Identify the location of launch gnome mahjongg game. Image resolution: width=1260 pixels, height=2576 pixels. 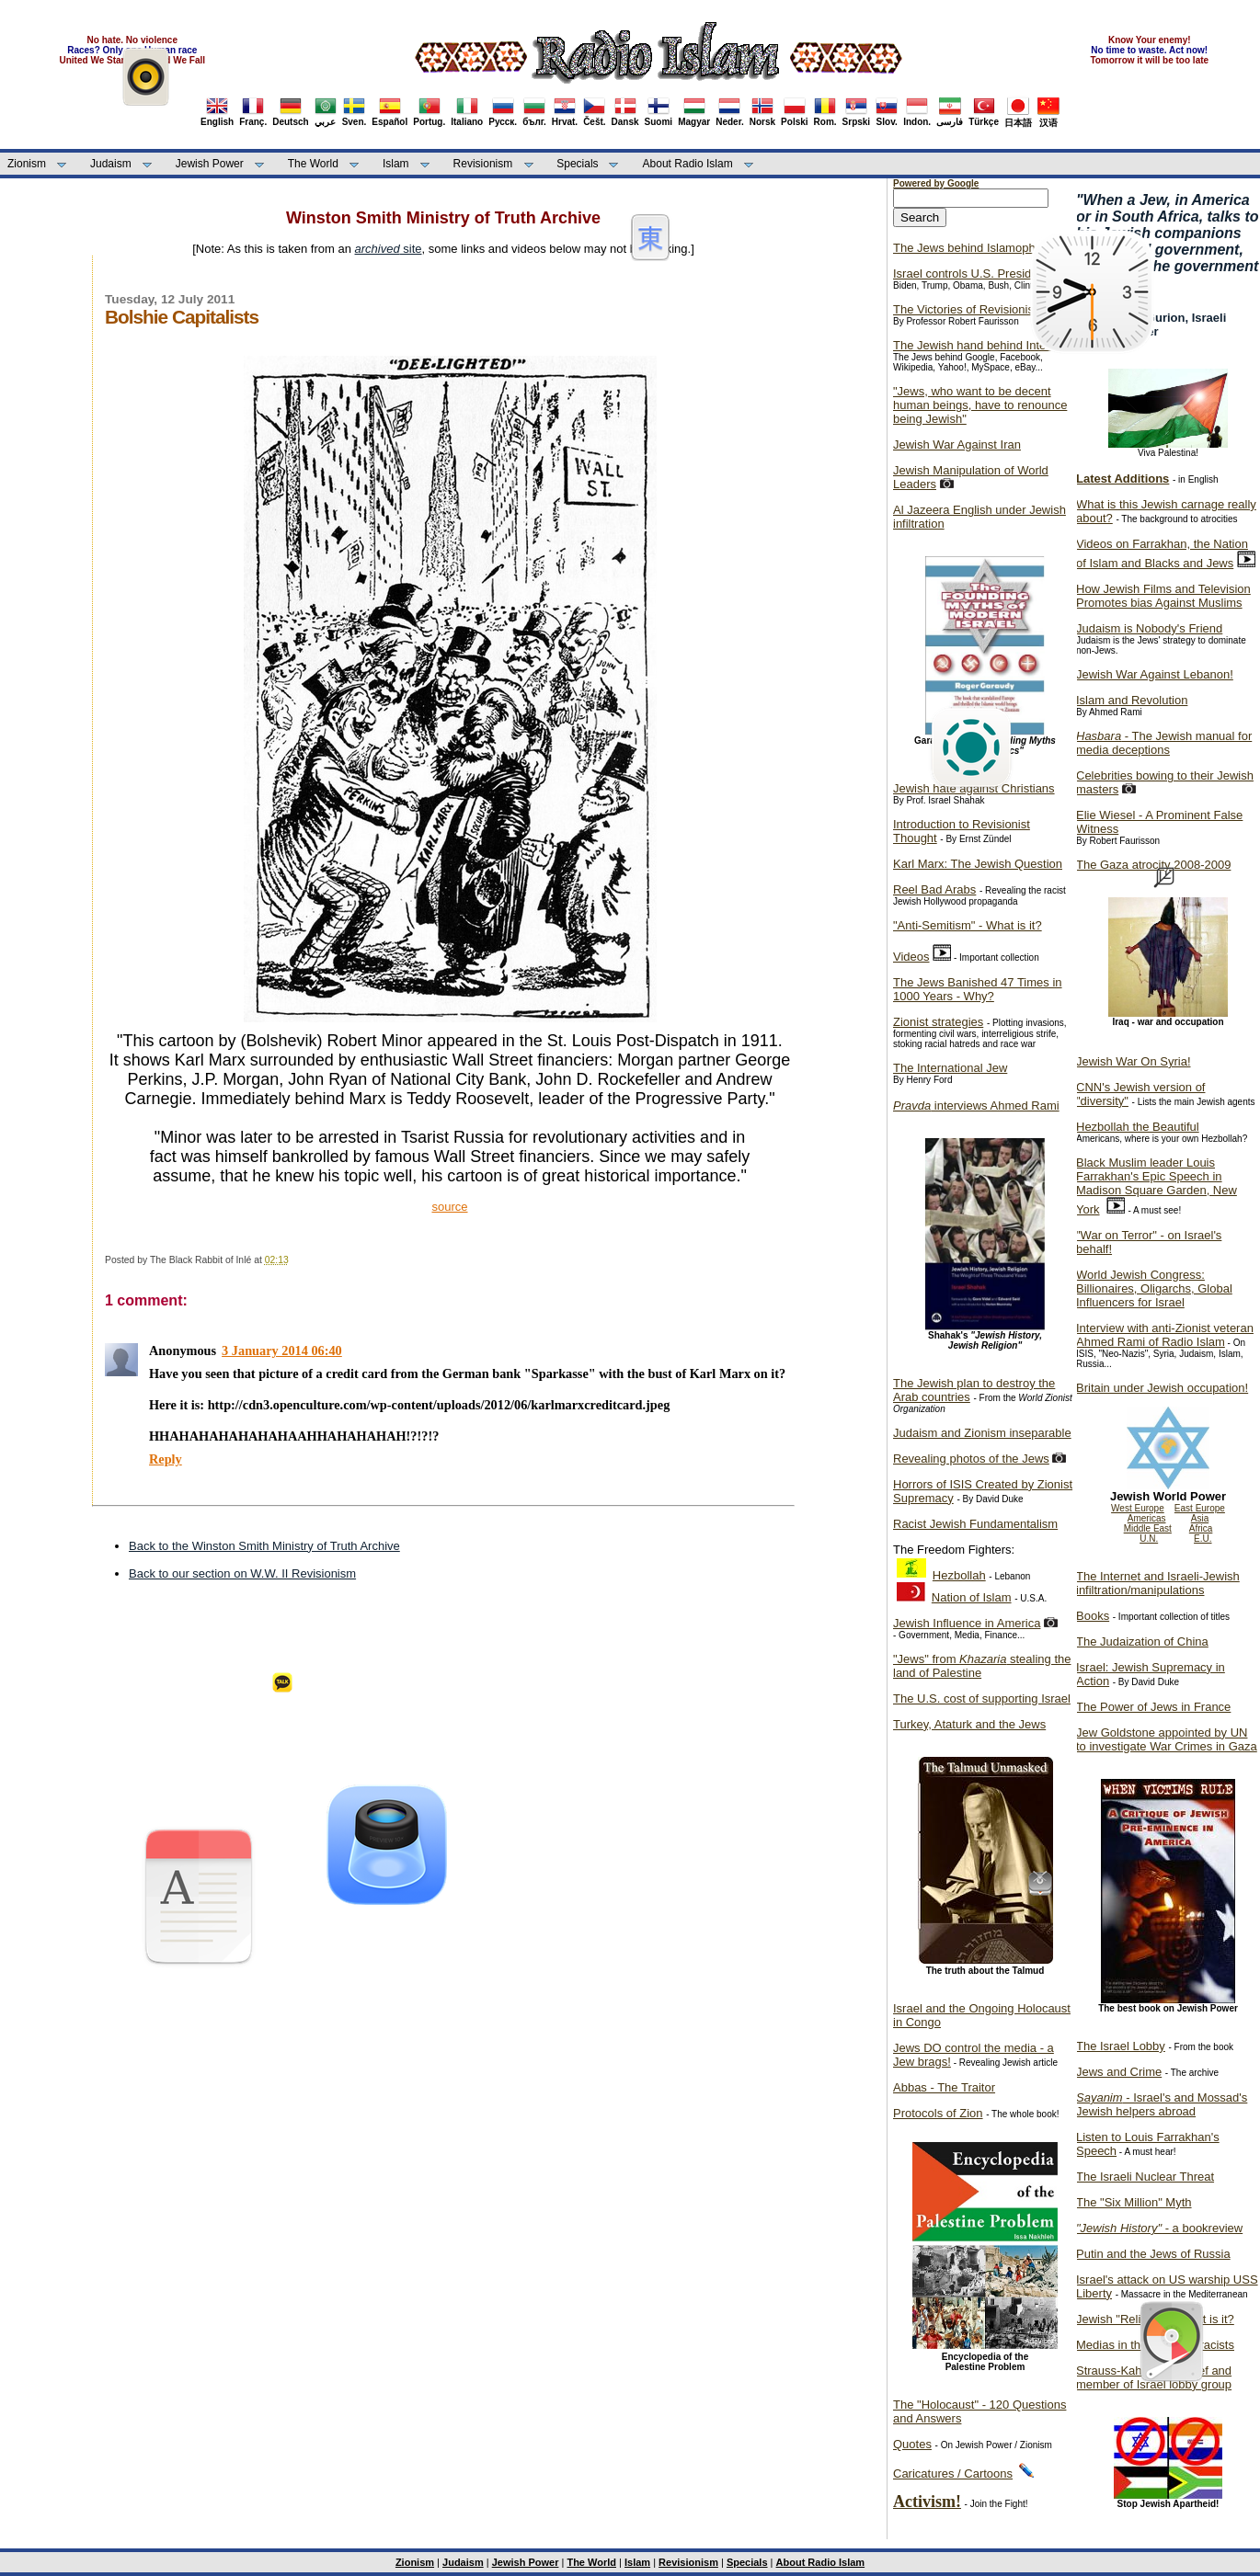
(650, 237).